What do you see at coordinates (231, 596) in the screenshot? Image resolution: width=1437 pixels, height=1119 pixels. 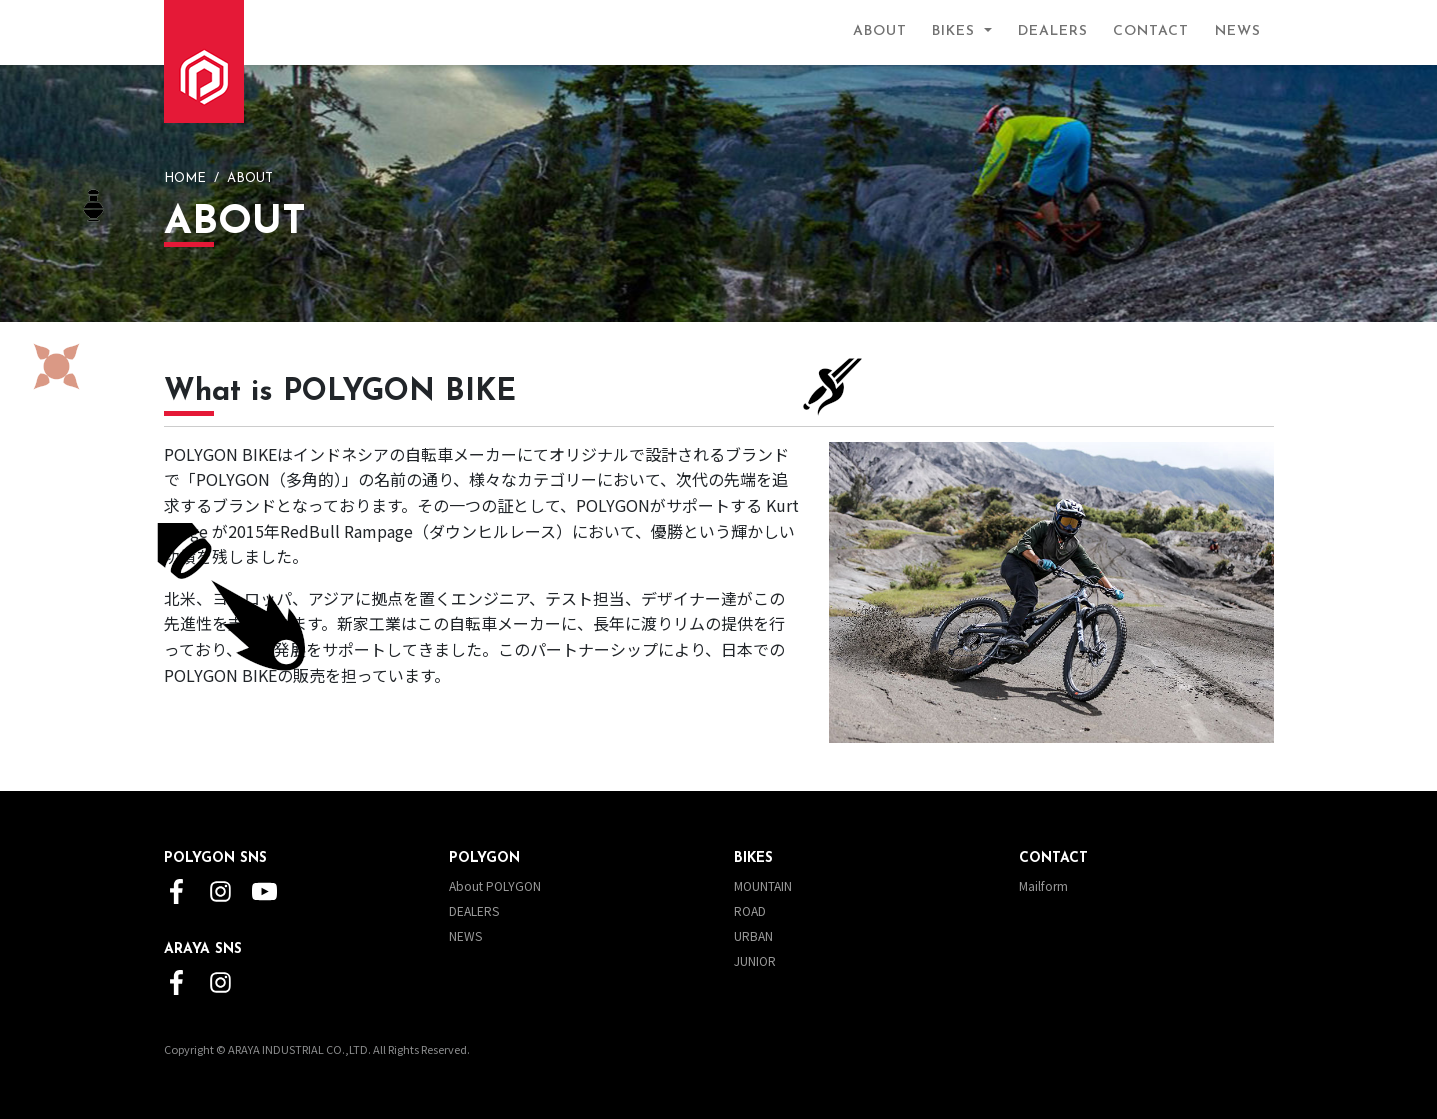 I see `fire projectile or launch attack` at bounding box center [231, 596].